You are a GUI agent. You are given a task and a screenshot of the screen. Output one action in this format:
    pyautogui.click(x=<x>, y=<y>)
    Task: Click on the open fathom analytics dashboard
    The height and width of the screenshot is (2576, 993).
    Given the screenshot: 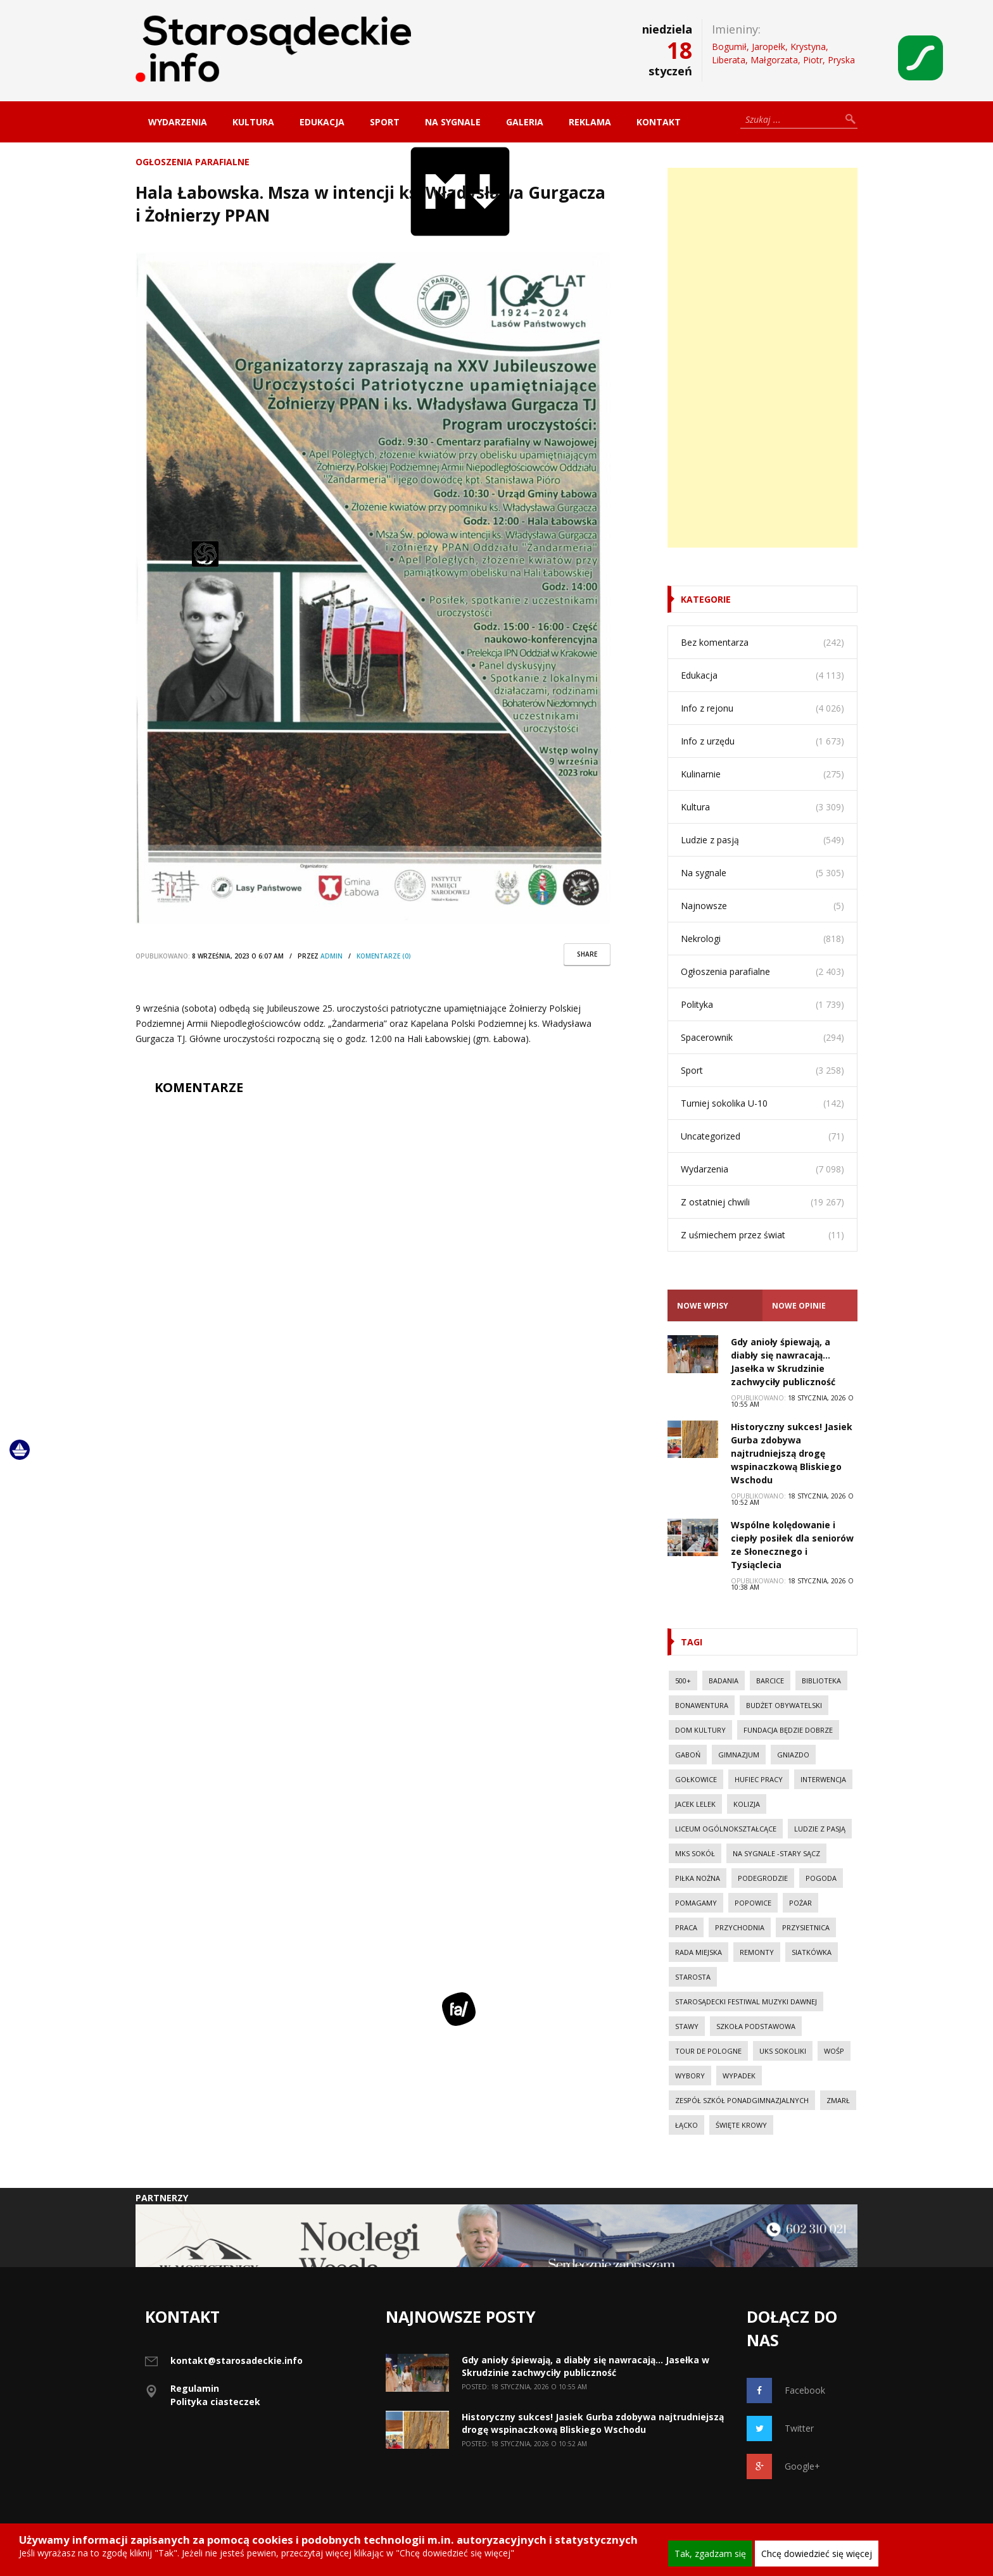 What is the action you would take?
    pyautogui.click(x=459, y=2009)
    